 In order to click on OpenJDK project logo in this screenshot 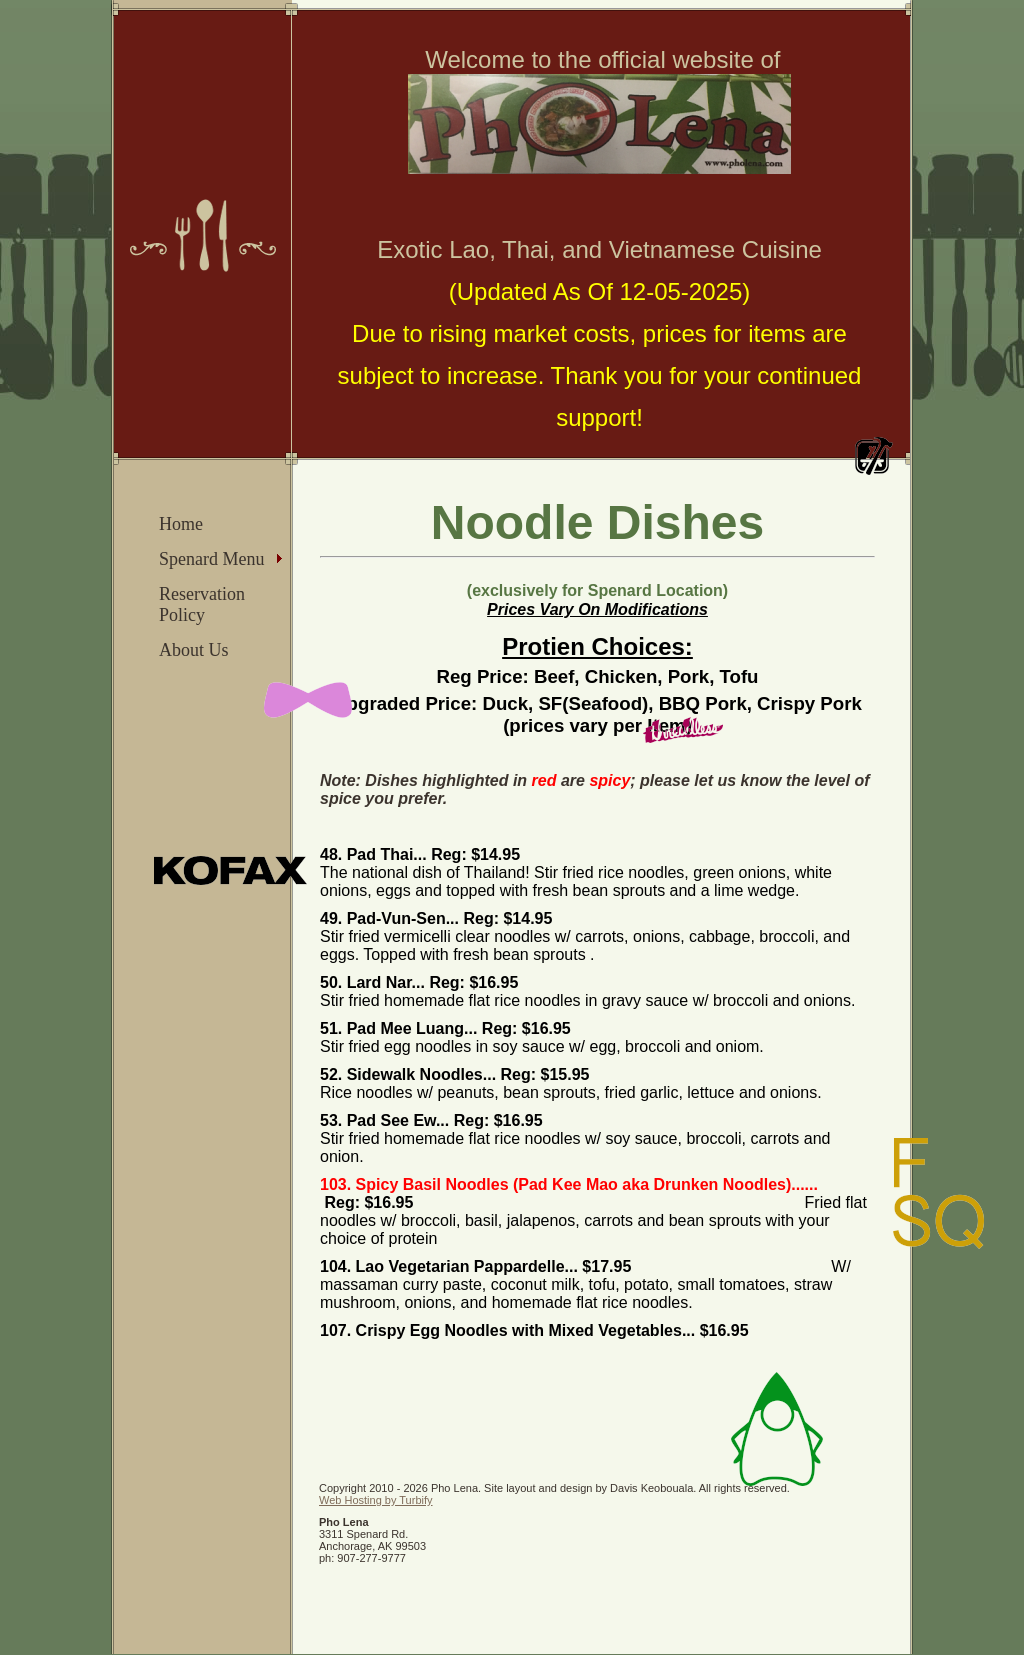, I will do `click(777, 1429)`.